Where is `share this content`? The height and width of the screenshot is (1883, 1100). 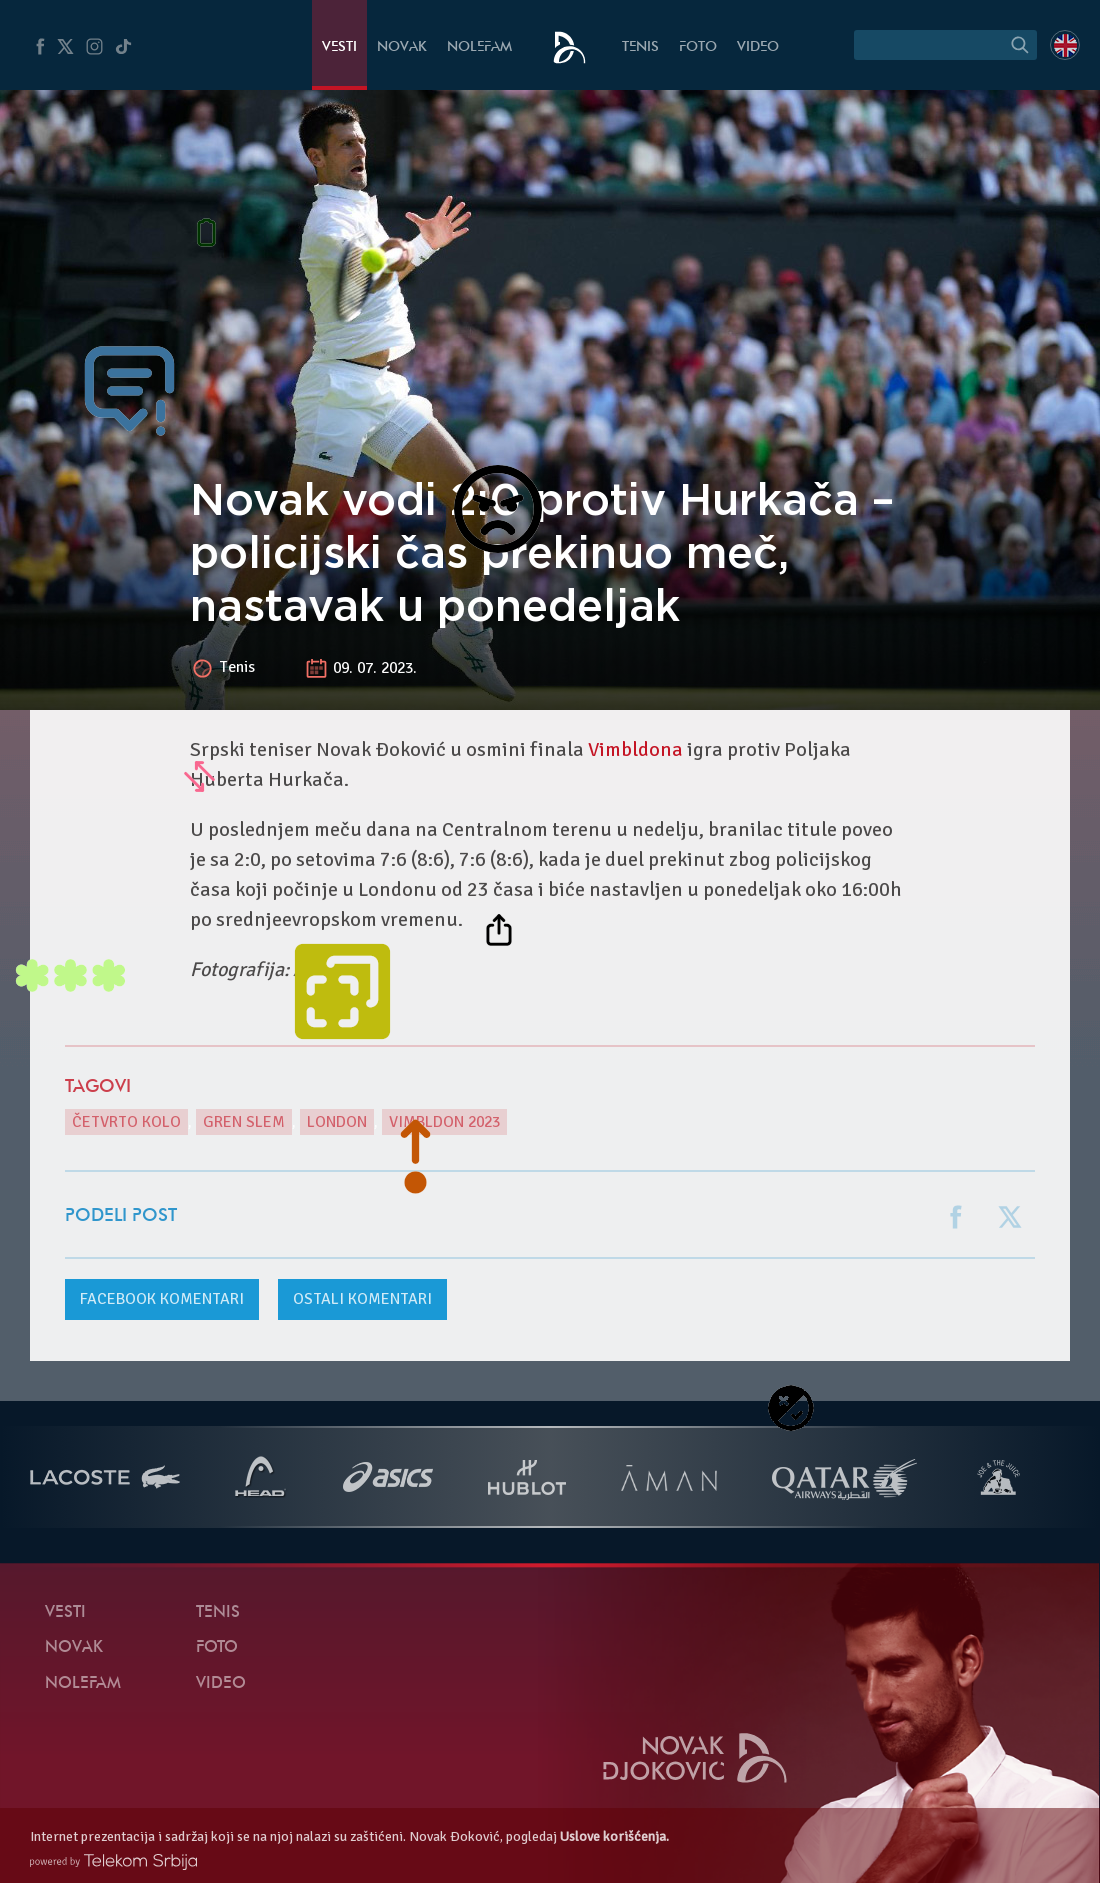
share this content is located at coordinates (499, 930).